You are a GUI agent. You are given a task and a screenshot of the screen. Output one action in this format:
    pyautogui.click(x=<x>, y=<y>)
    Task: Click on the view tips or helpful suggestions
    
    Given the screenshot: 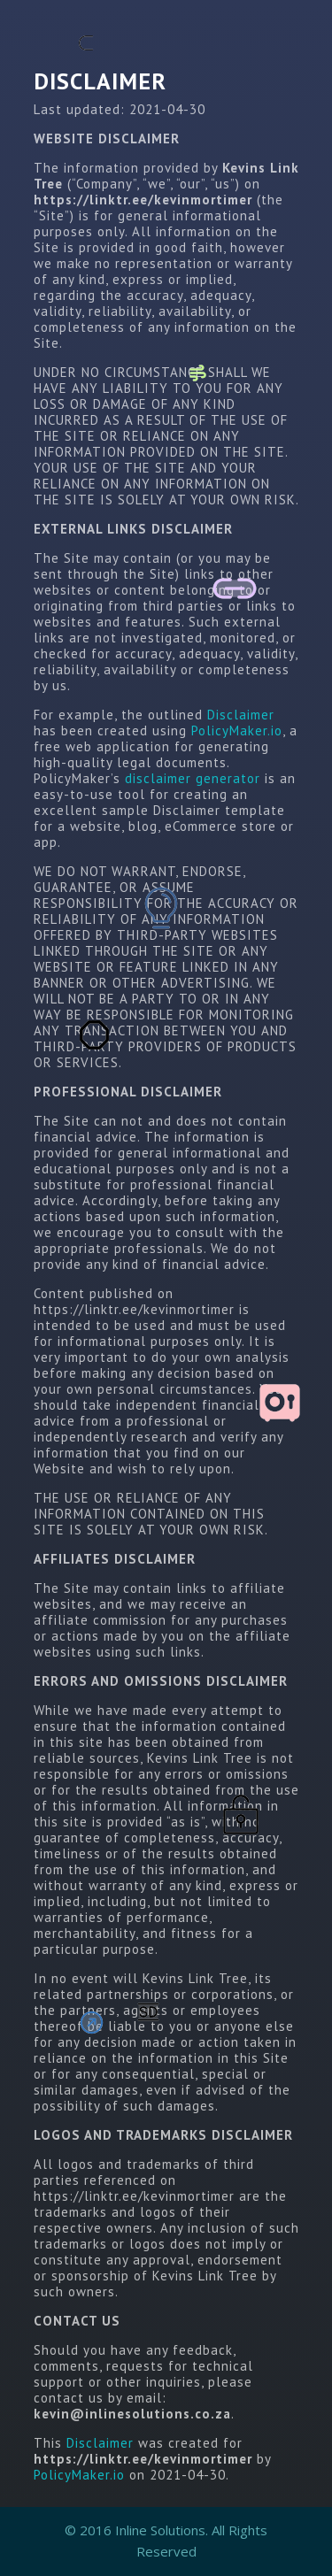 What is the action you would take?
    pyautogui.click(x=161, y=908)
    